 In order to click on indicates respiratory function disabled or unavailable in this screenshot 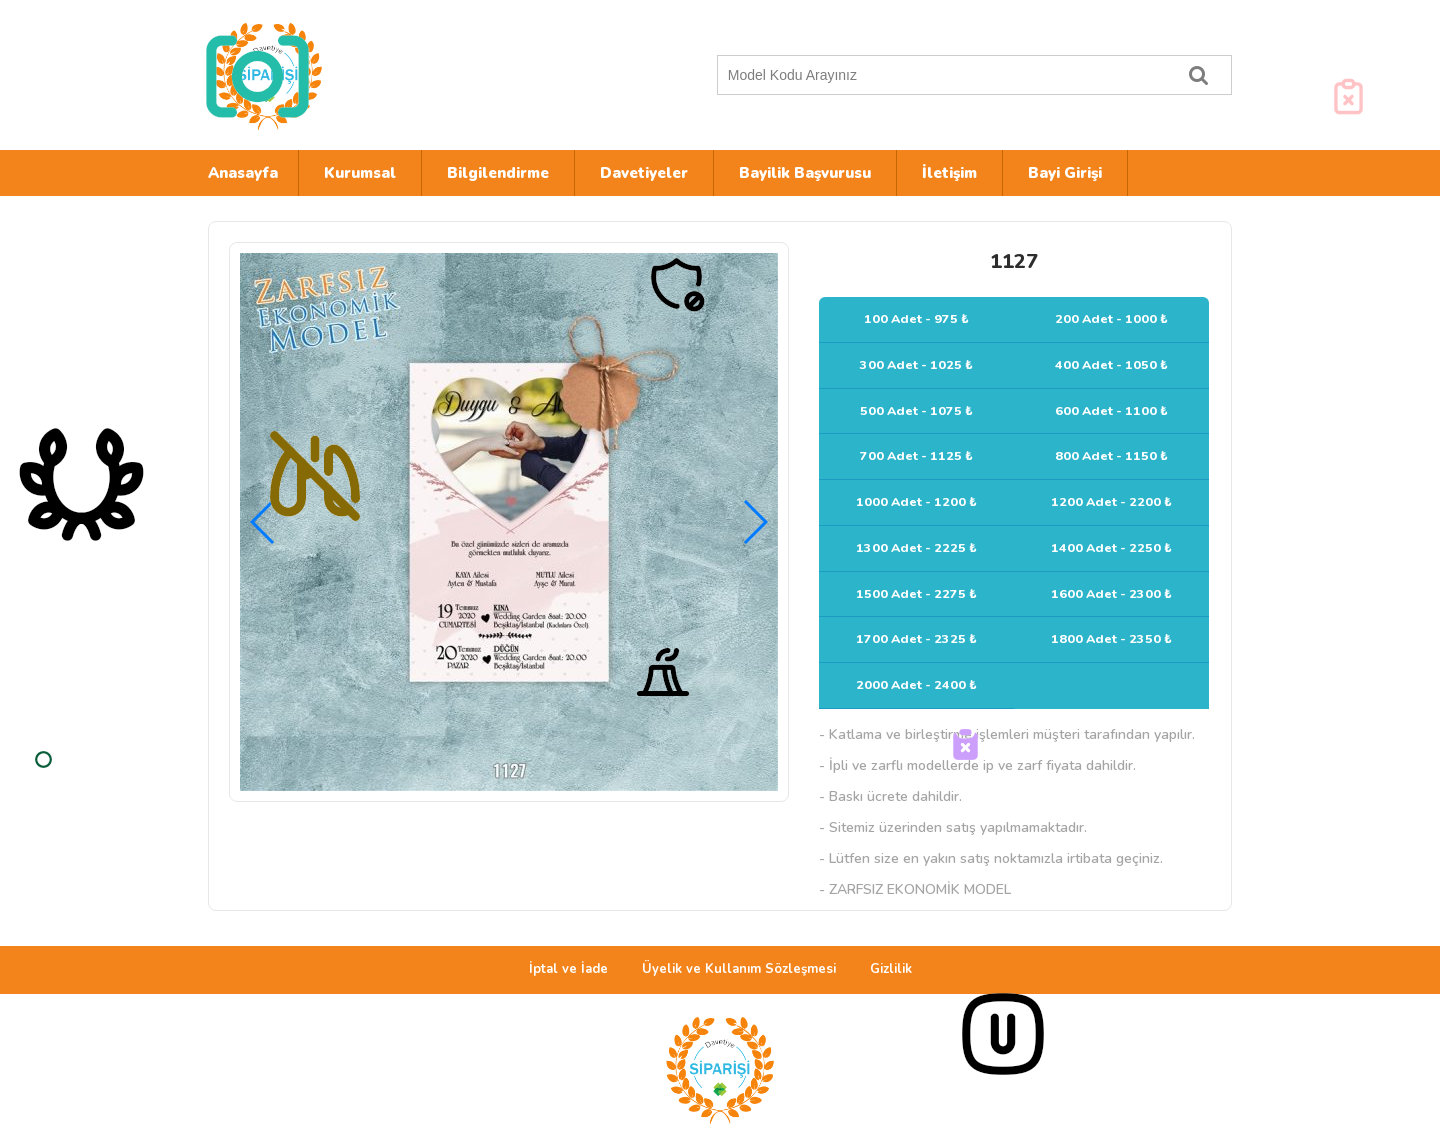, I will do `click(315, 476)`.